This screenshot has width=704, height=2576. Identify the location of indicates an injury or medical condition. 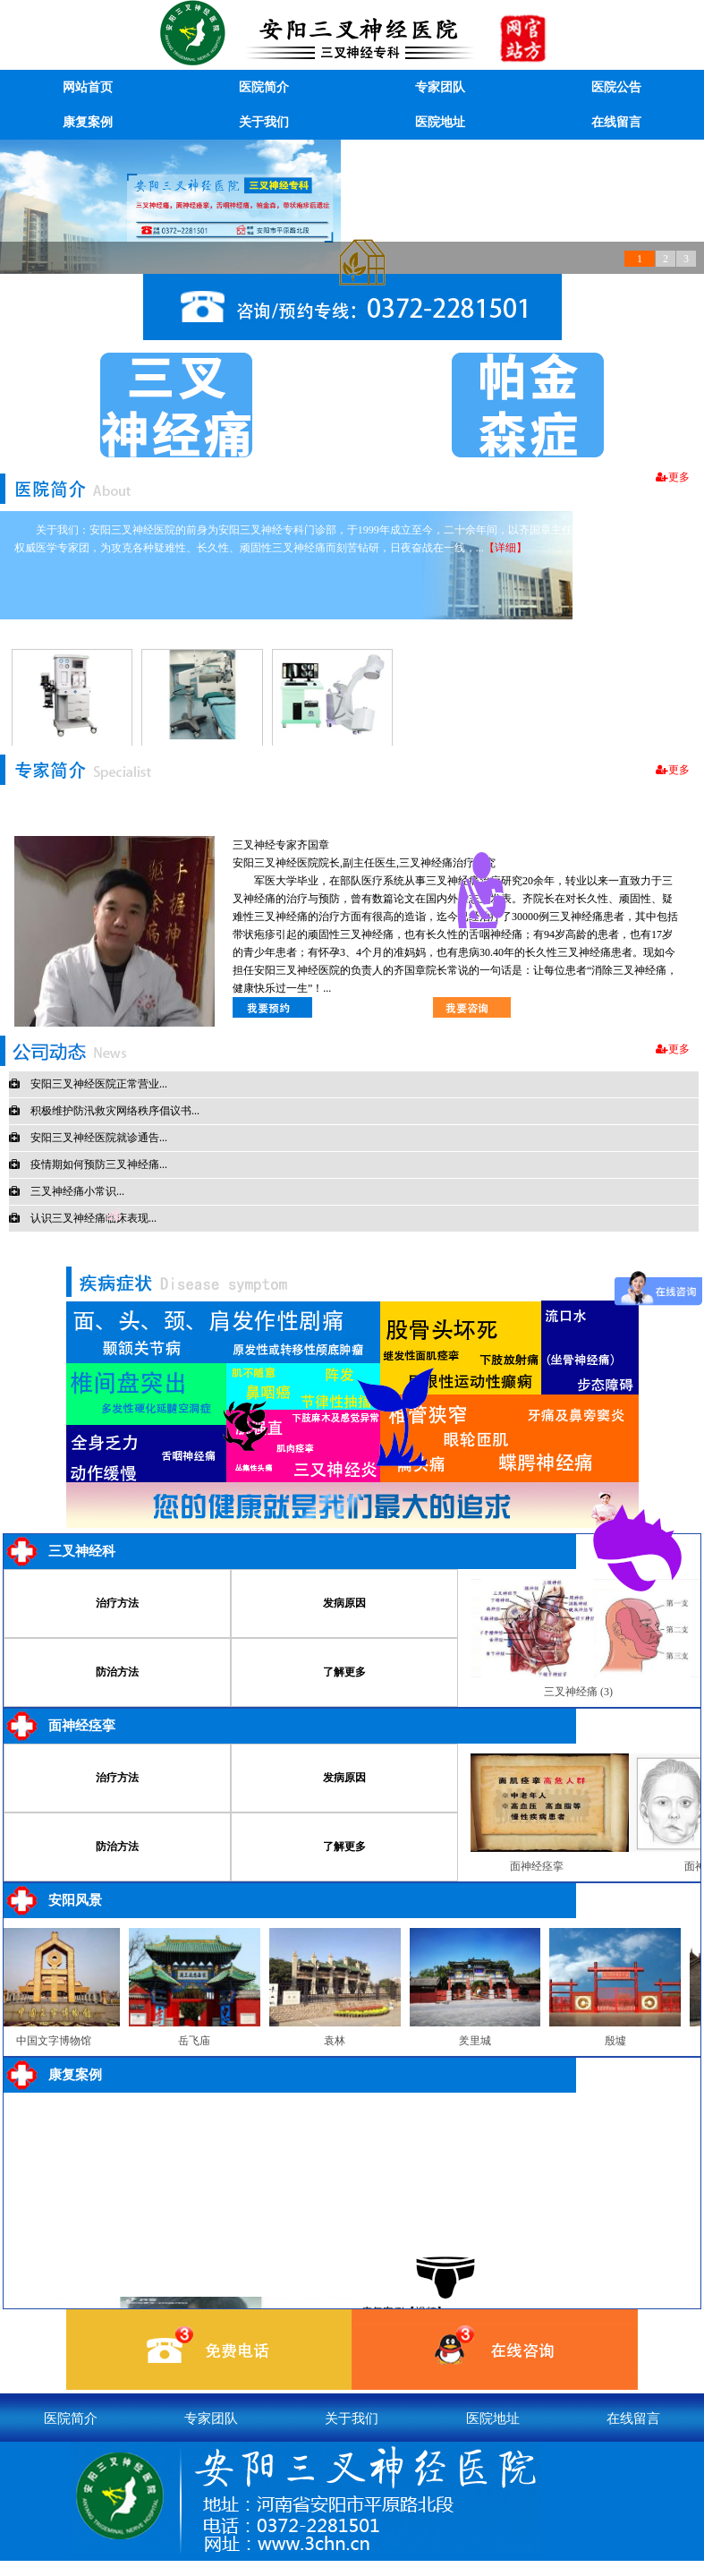
(481, 890).